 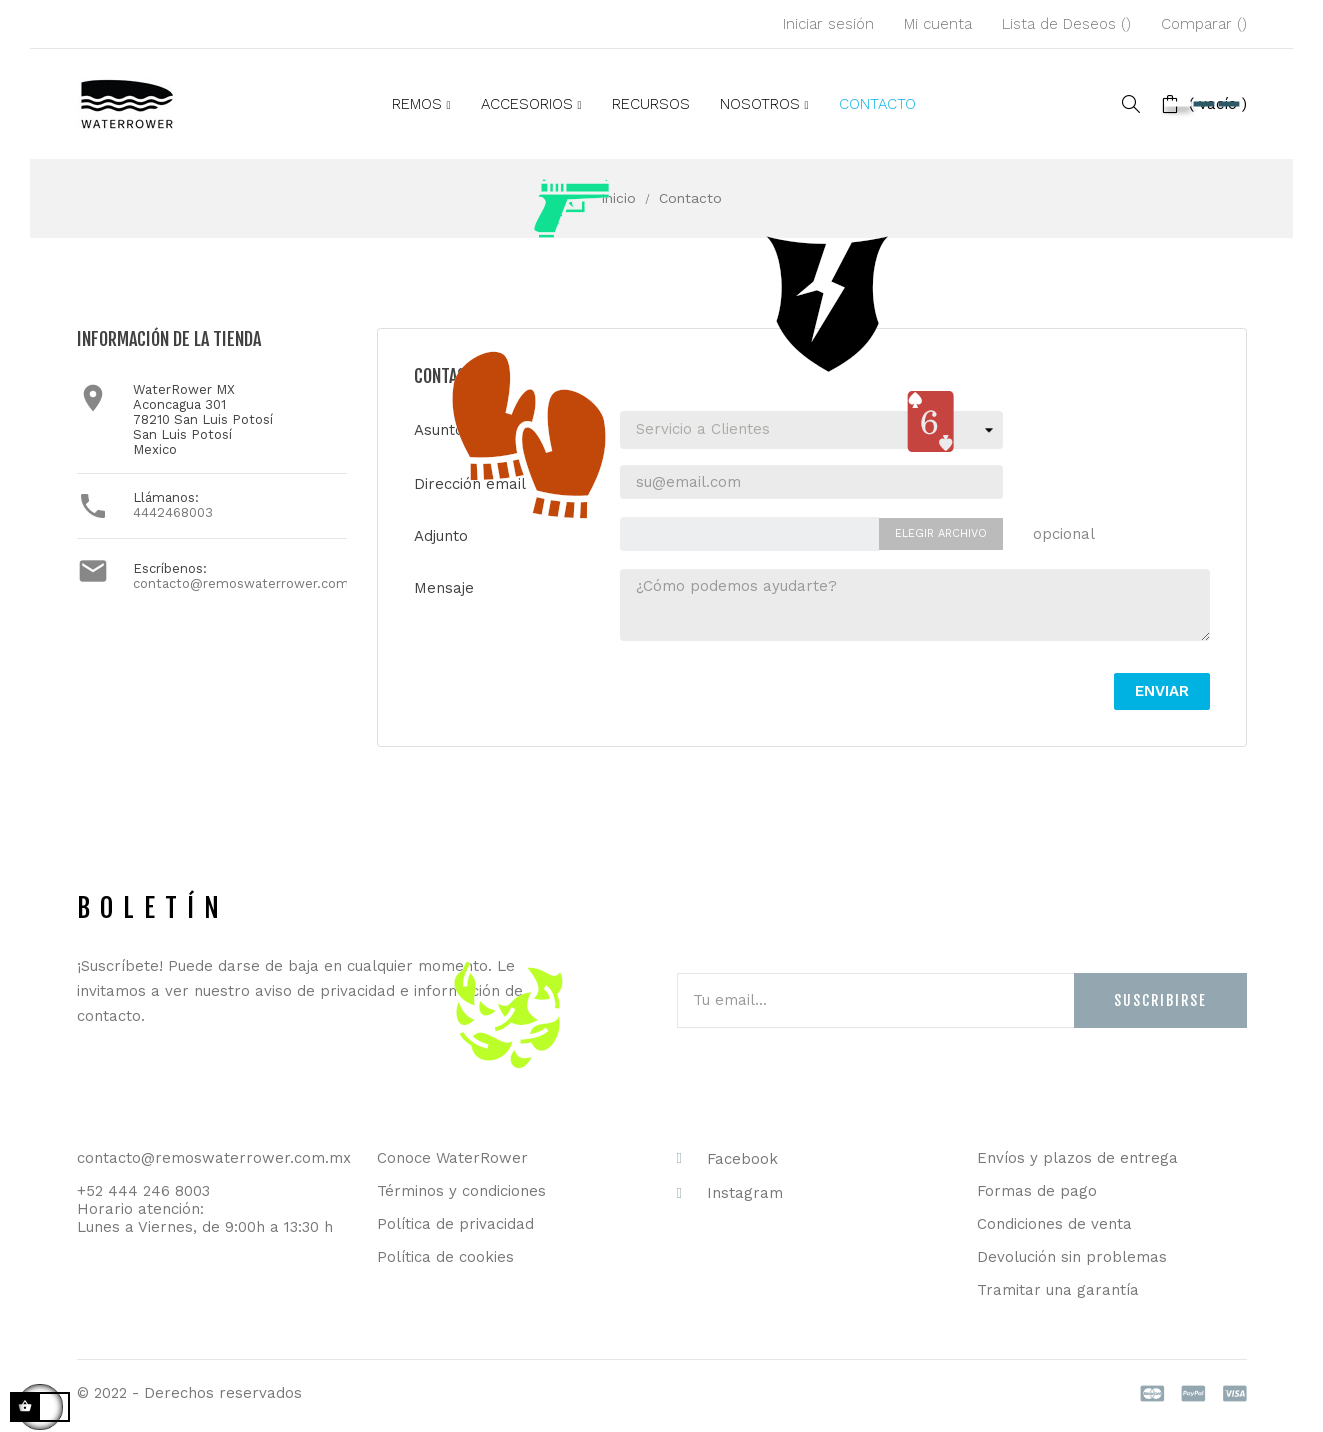 What do you see at coordinates (508, 1014) in the screenshot?
I see `nature or environmental category indicator` at bounding box center [508, 1014].